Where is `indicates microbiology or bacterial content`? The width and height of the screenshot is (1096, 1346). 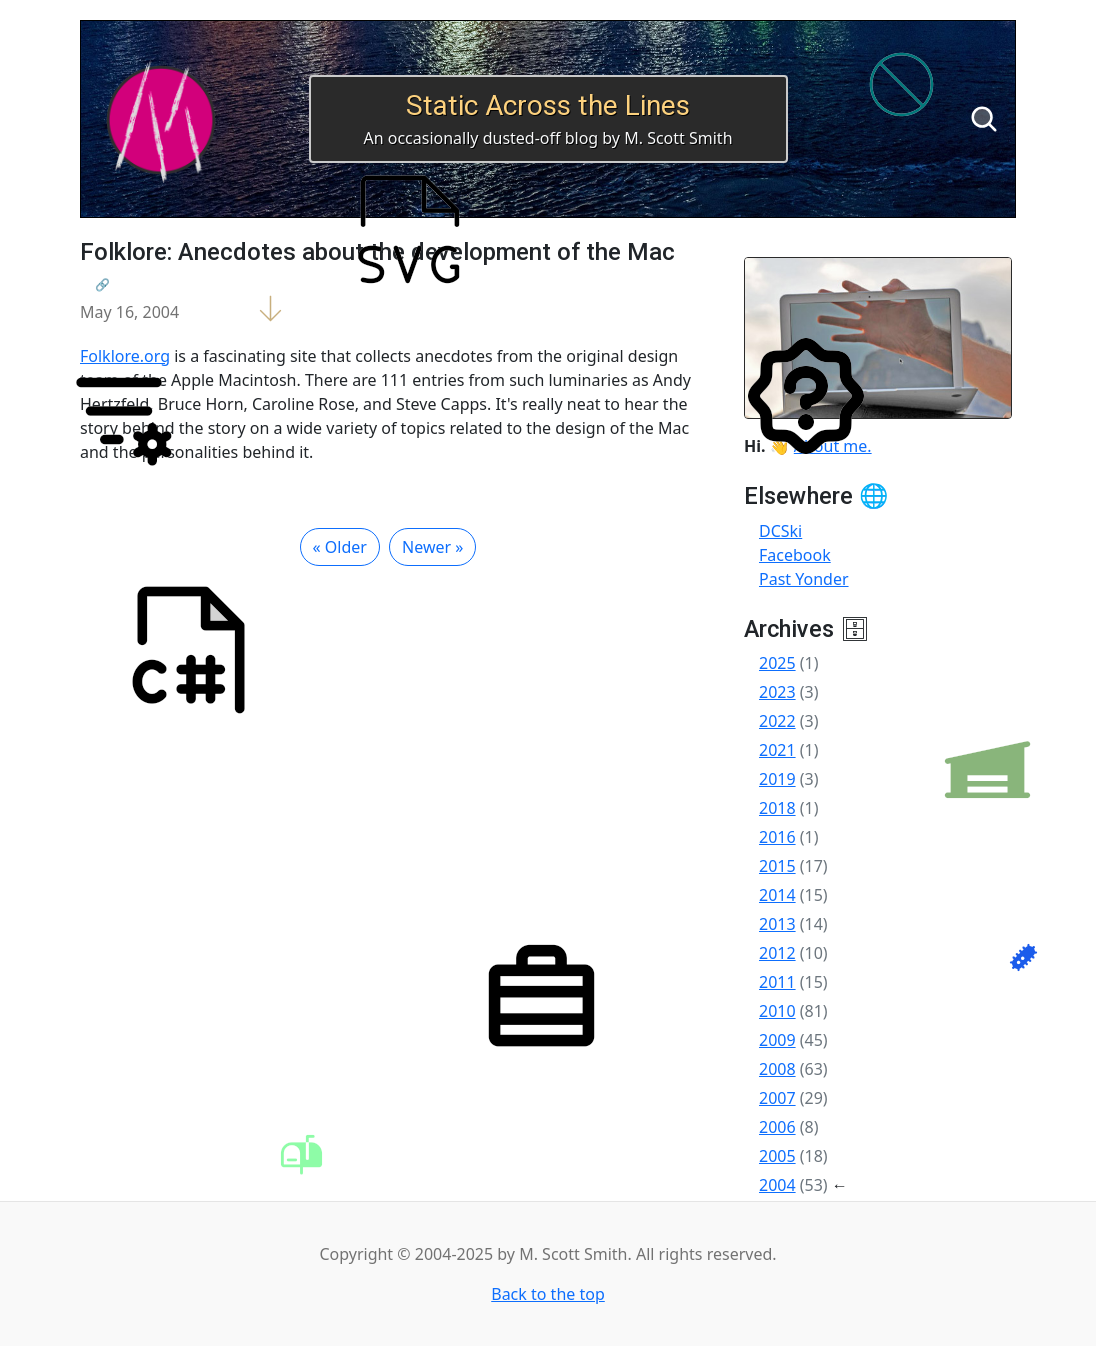 indicates microbiology or bacterial content is located at coordinates (1023, 957).